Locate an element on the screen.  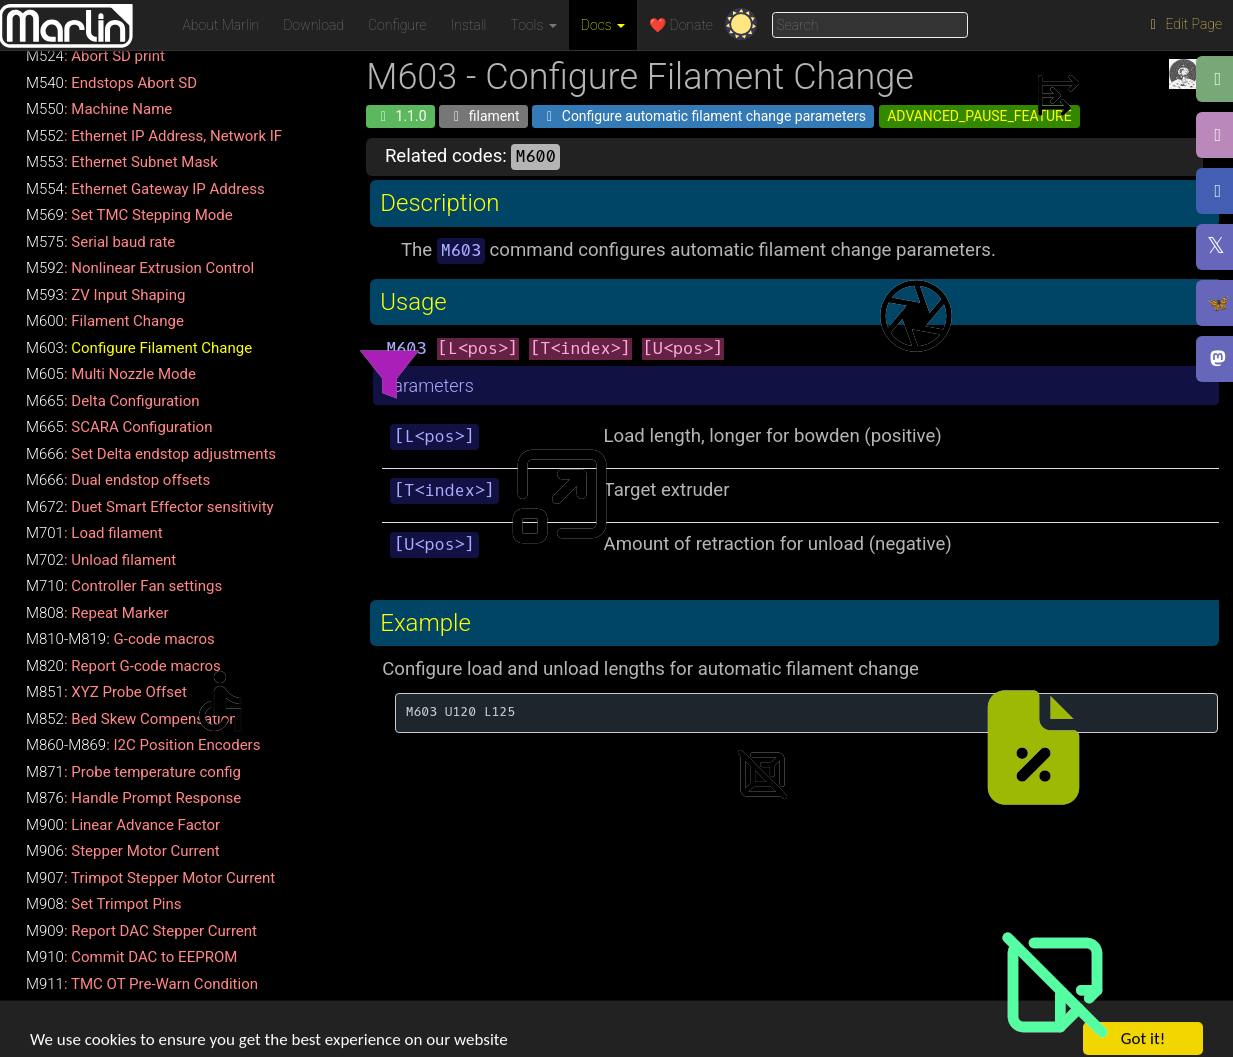
indicates wheelchair accessibility is located at coordinates (220, 701).